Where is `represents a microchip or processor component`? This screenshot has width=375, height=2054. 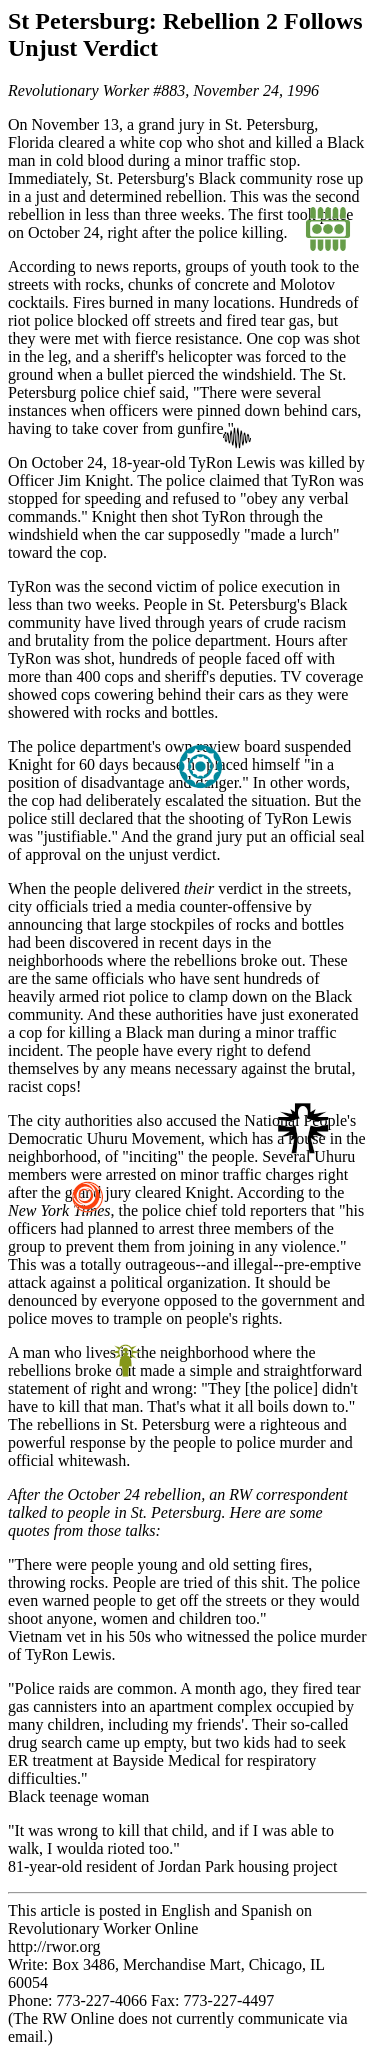 represents a microchip or processor component is located at coordinates (328, 229).